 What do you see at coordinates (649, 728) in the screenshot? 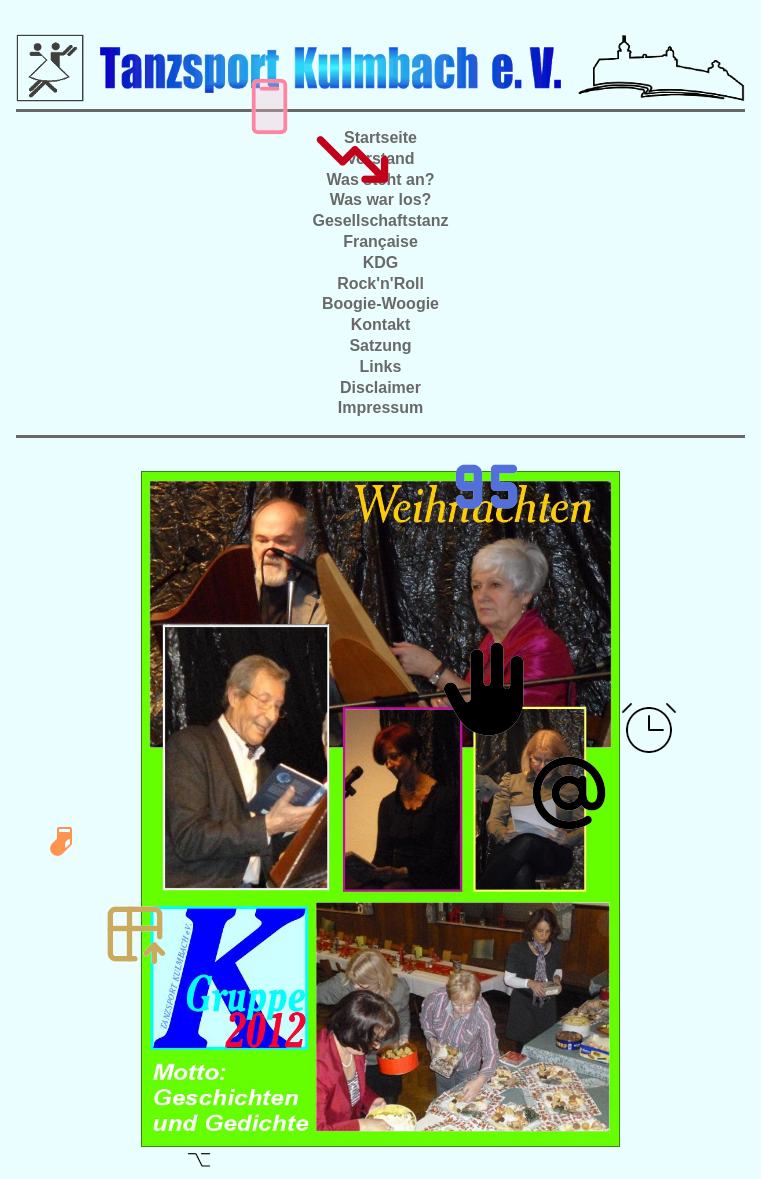
I see `set or manage alarms` at bounding box center [649, 728].